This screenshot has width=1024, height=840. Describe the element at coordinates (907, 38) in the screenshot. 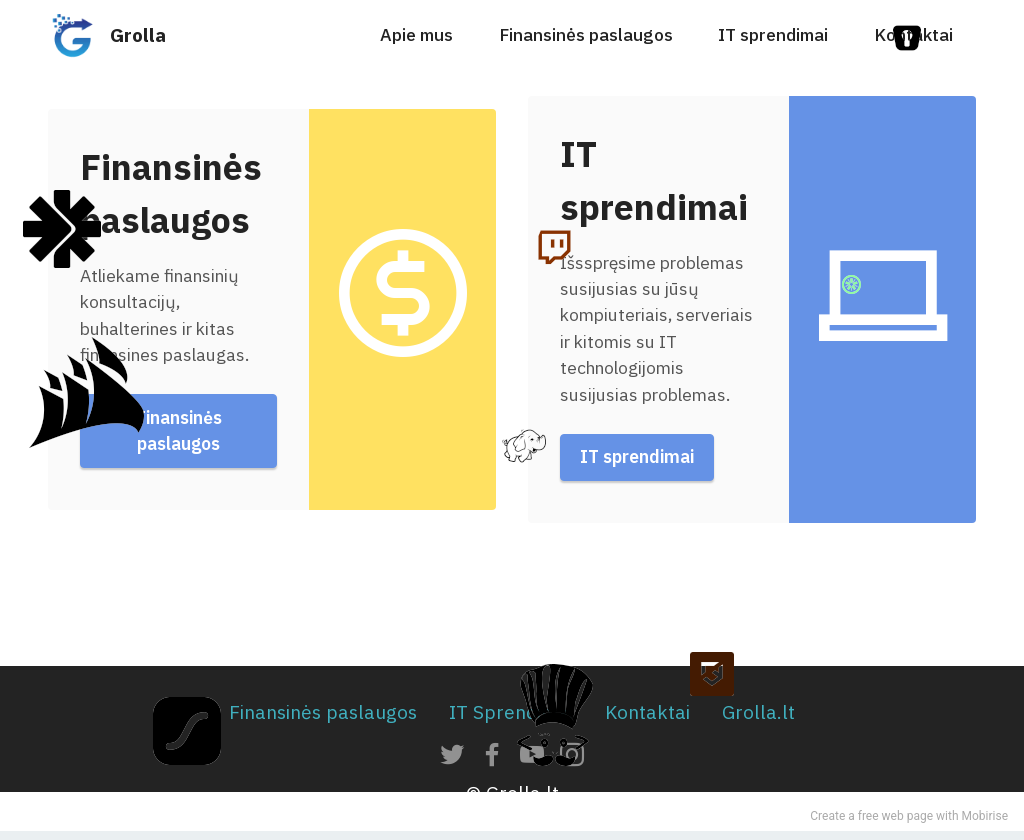

I see `open enpass password manager` at that location.